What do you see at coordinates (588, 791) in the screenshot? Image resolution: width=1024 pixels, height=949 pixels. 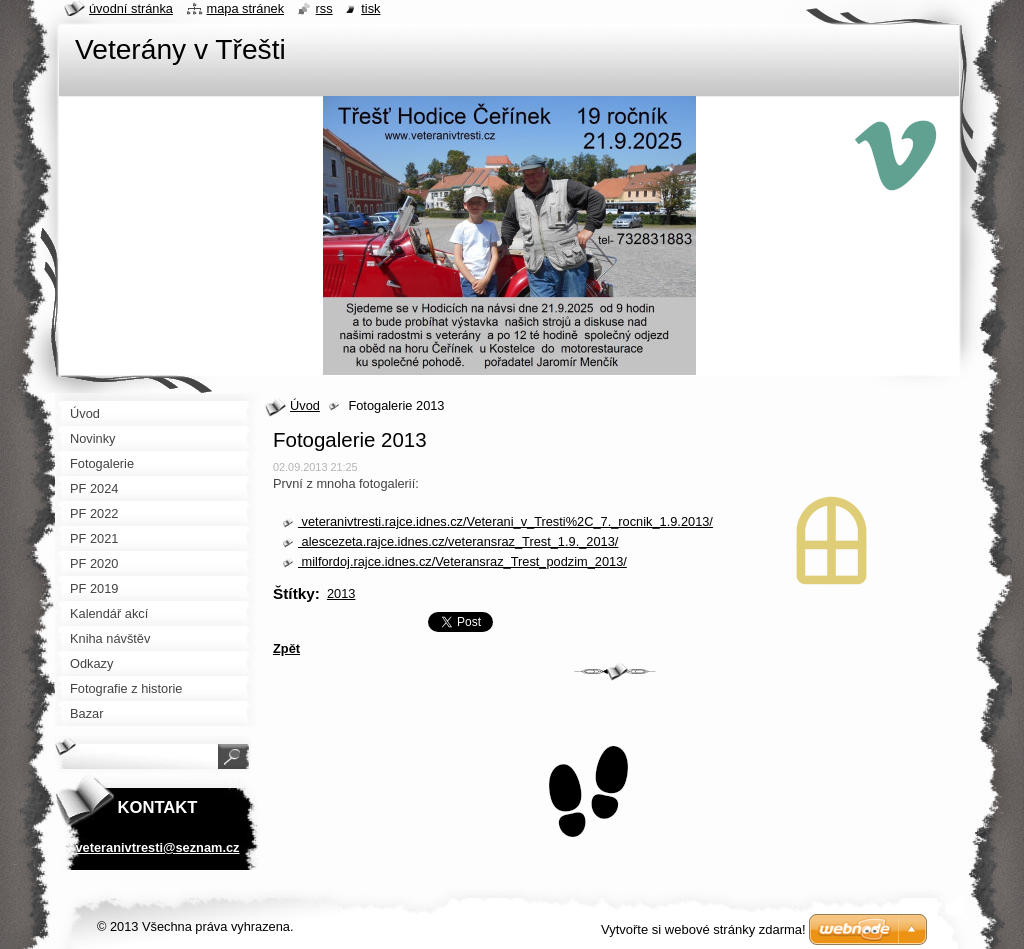 I see `track your steps or walking activity` at bounding box center [588, 791].